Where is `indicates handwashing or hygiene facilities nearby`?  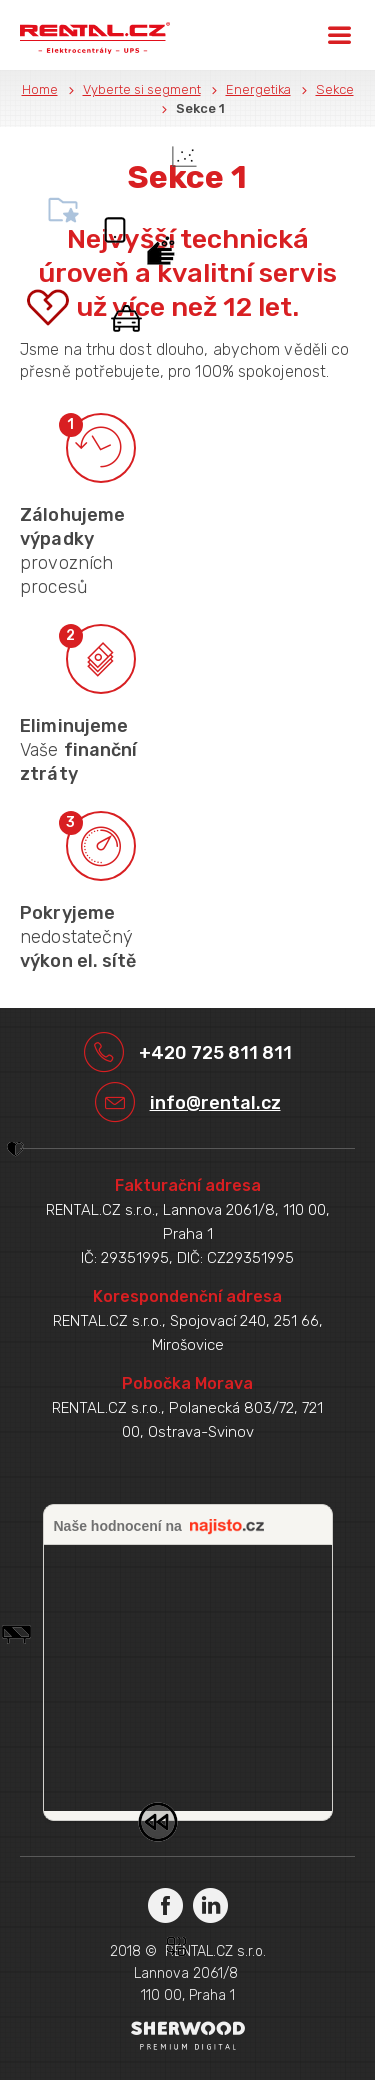
indicates handwashing or hygiene facilities nearby is located at coordinates (161, 250).